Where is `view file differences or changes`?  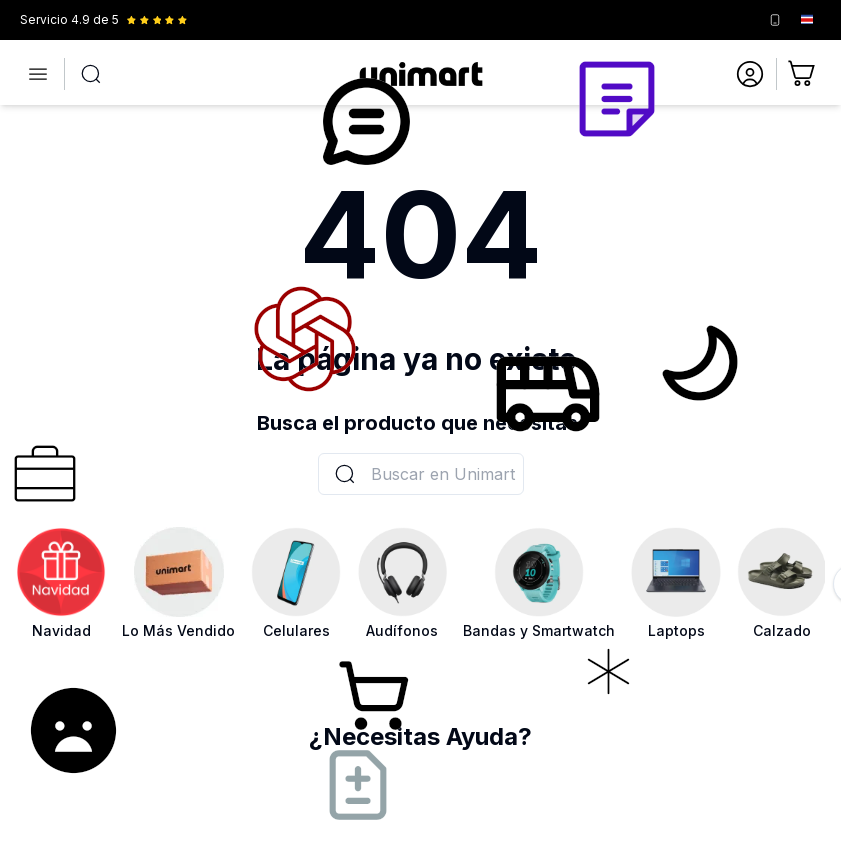 view file differences or changes is located at coordinates (358, 785).